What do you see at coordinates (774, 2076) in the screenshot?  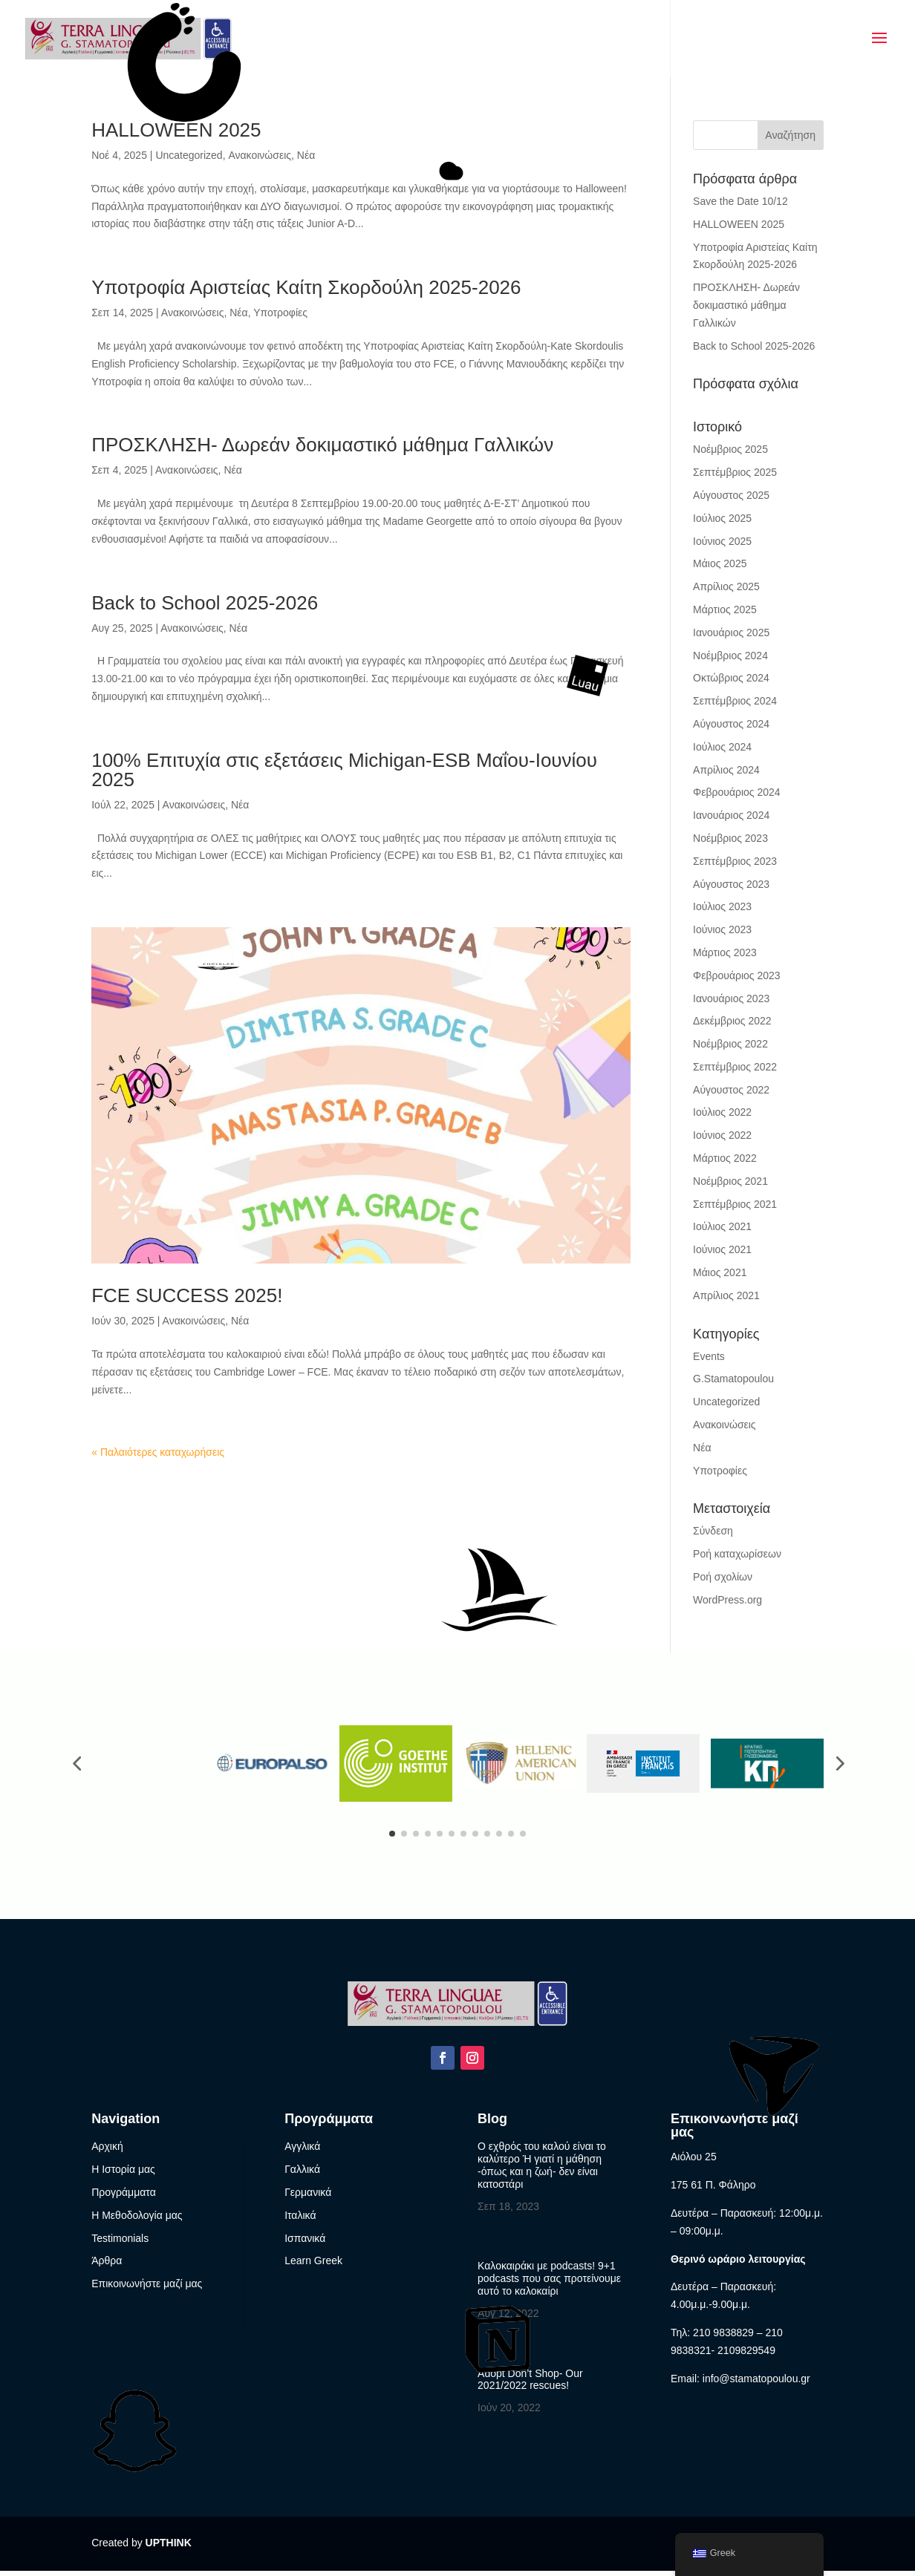 I see `freenet brand logo` at bounding box center [774, 2076].